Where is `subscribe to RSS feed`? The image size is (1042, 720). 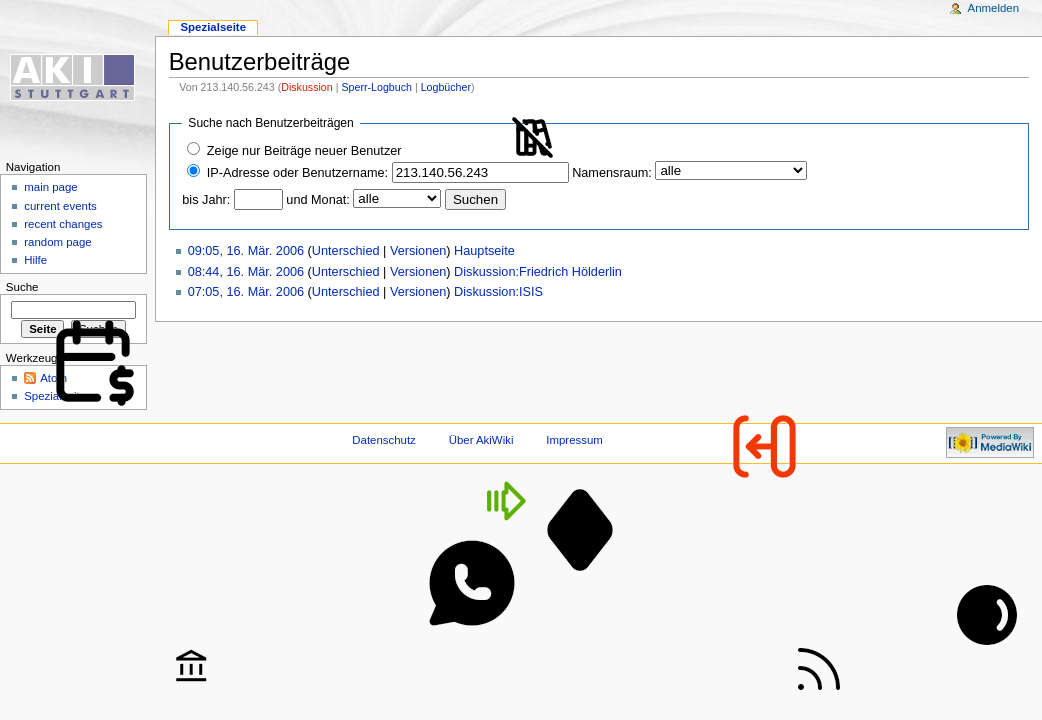 subscribe to RSS feed is located at coordinates (816, 672).